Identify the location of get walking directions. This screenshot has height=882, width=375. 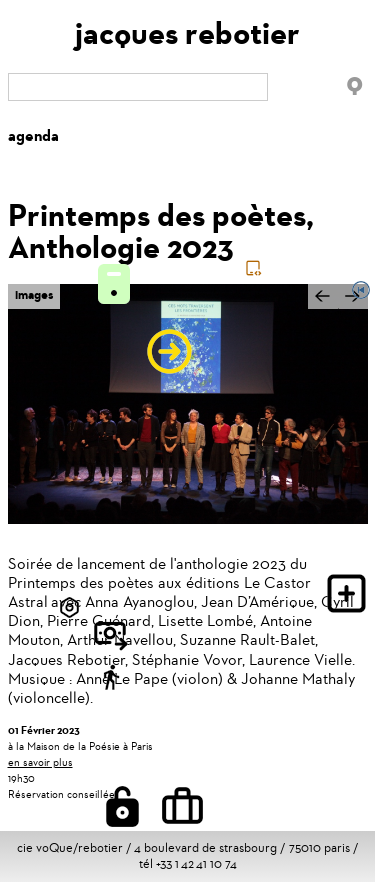
(111, 677).